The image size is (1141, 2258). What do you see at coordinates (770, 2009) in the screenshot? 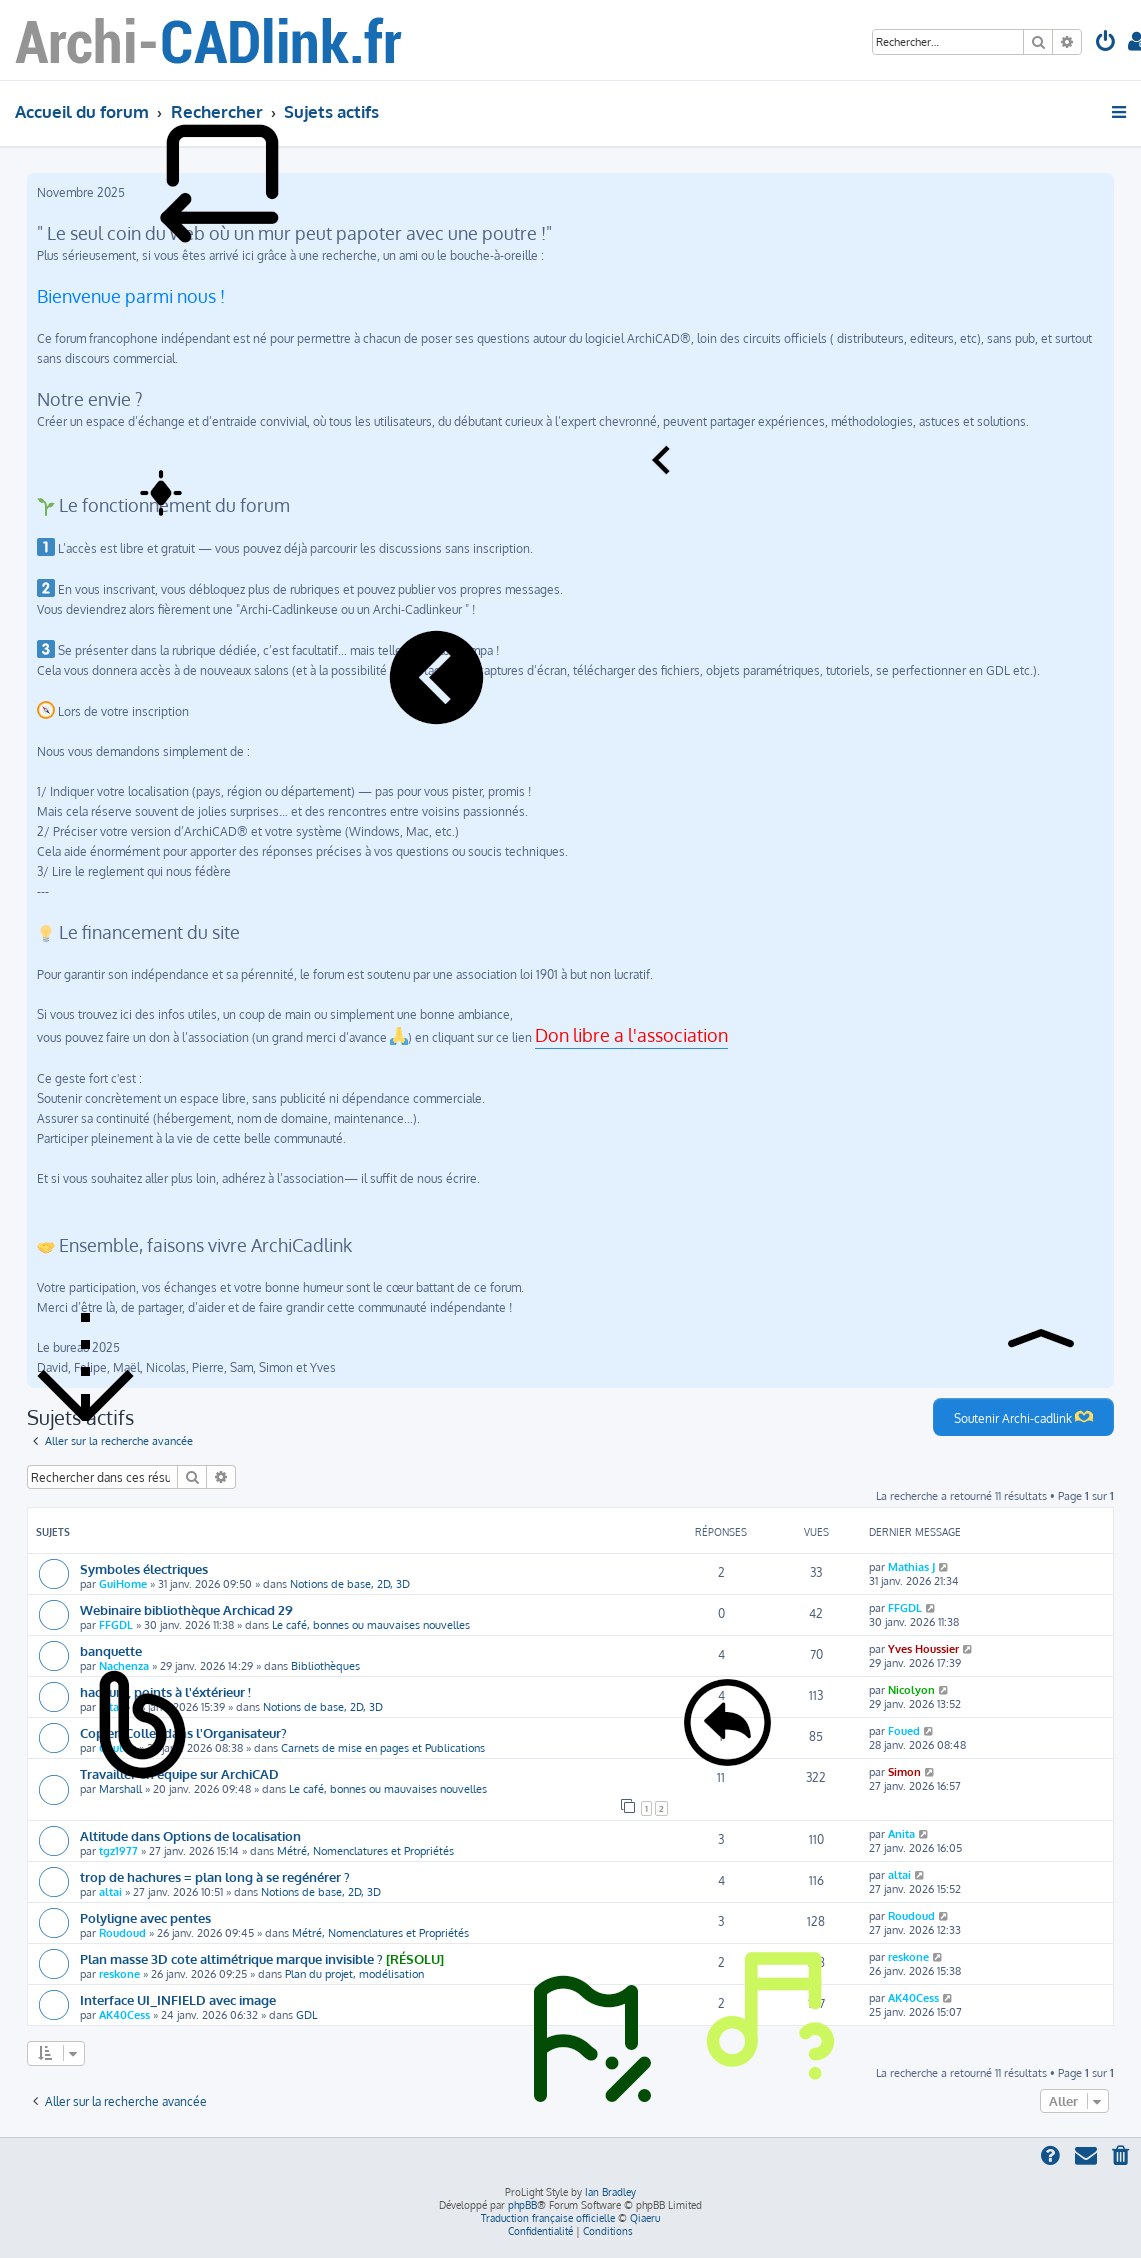
I see `get help identifying a song` at bounding box center [770, 2009].